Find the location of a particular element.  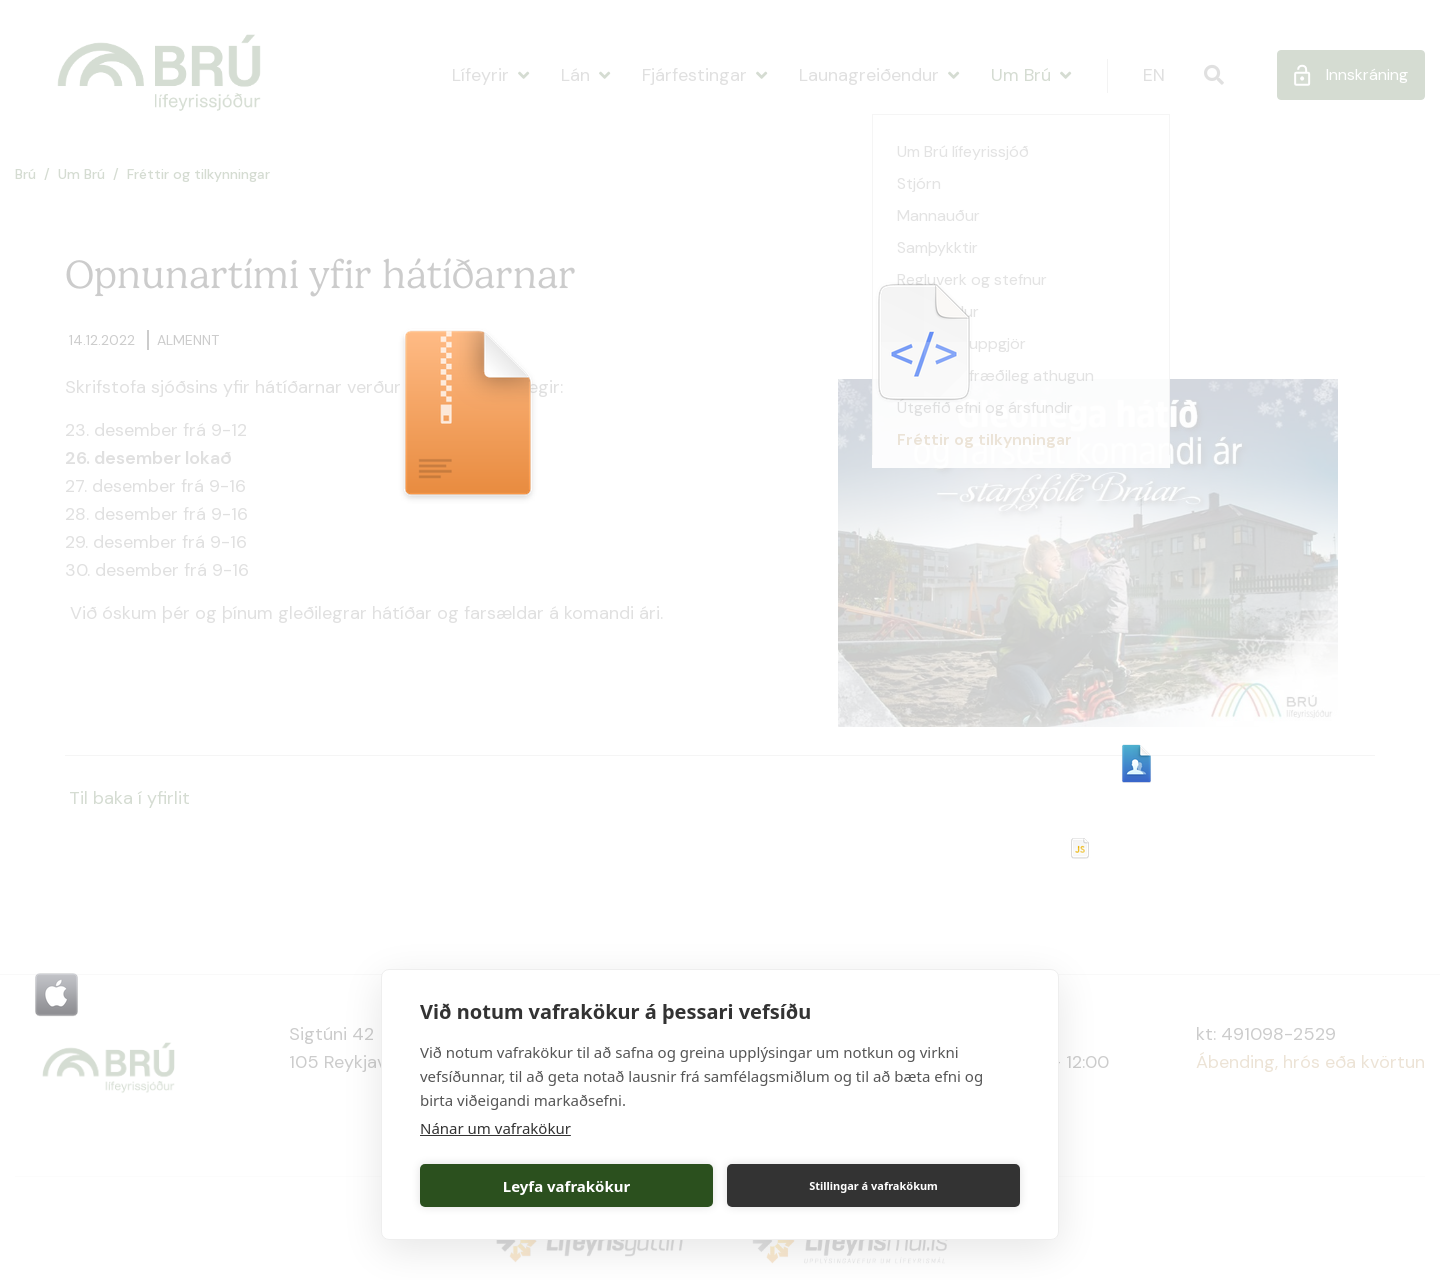

access Apple ID account settings is located at coordinates (56, 994).